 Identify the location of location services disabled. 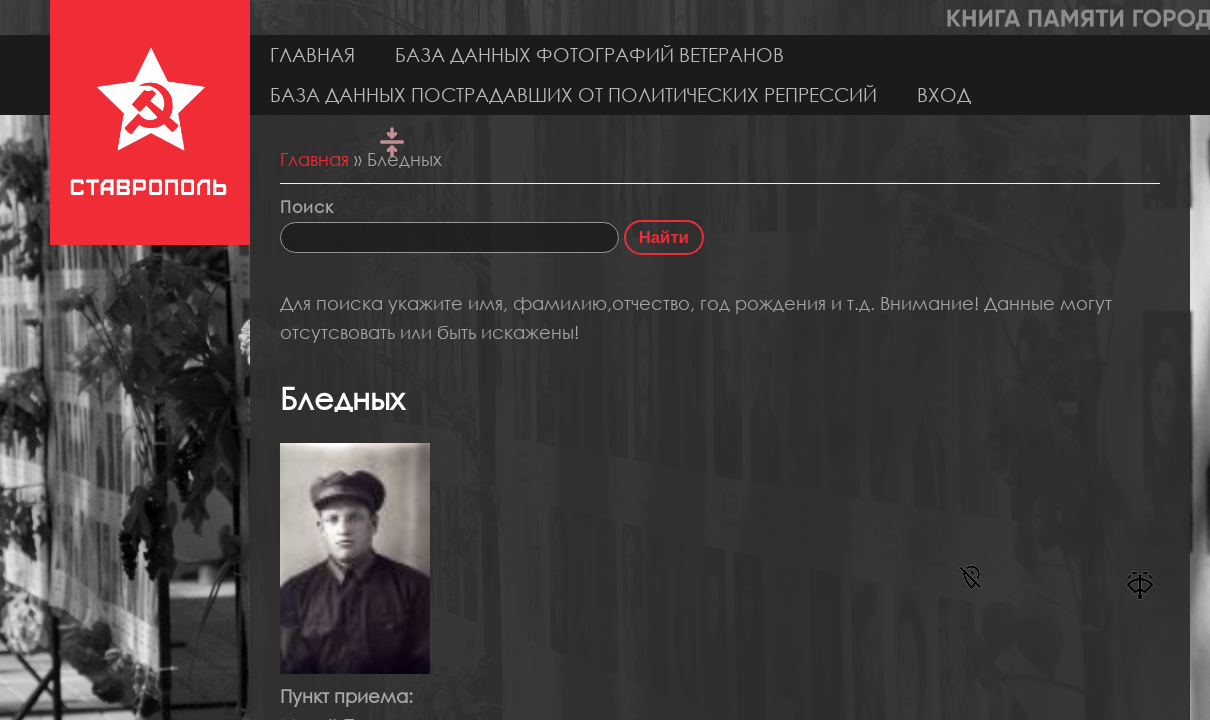
(971, 577).